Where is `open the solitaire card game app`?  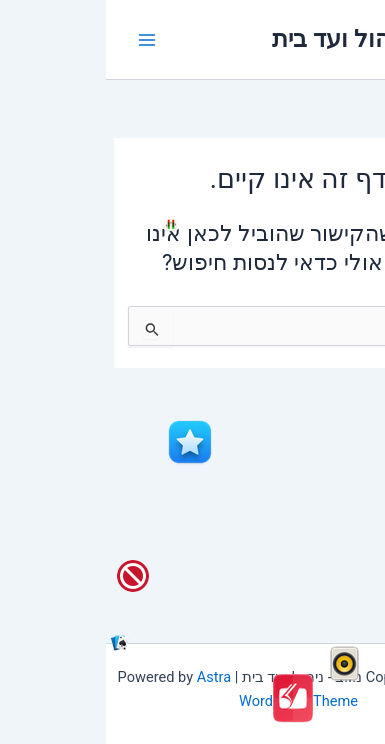 open the solitaire card game app is located at coordinates (120, 643).